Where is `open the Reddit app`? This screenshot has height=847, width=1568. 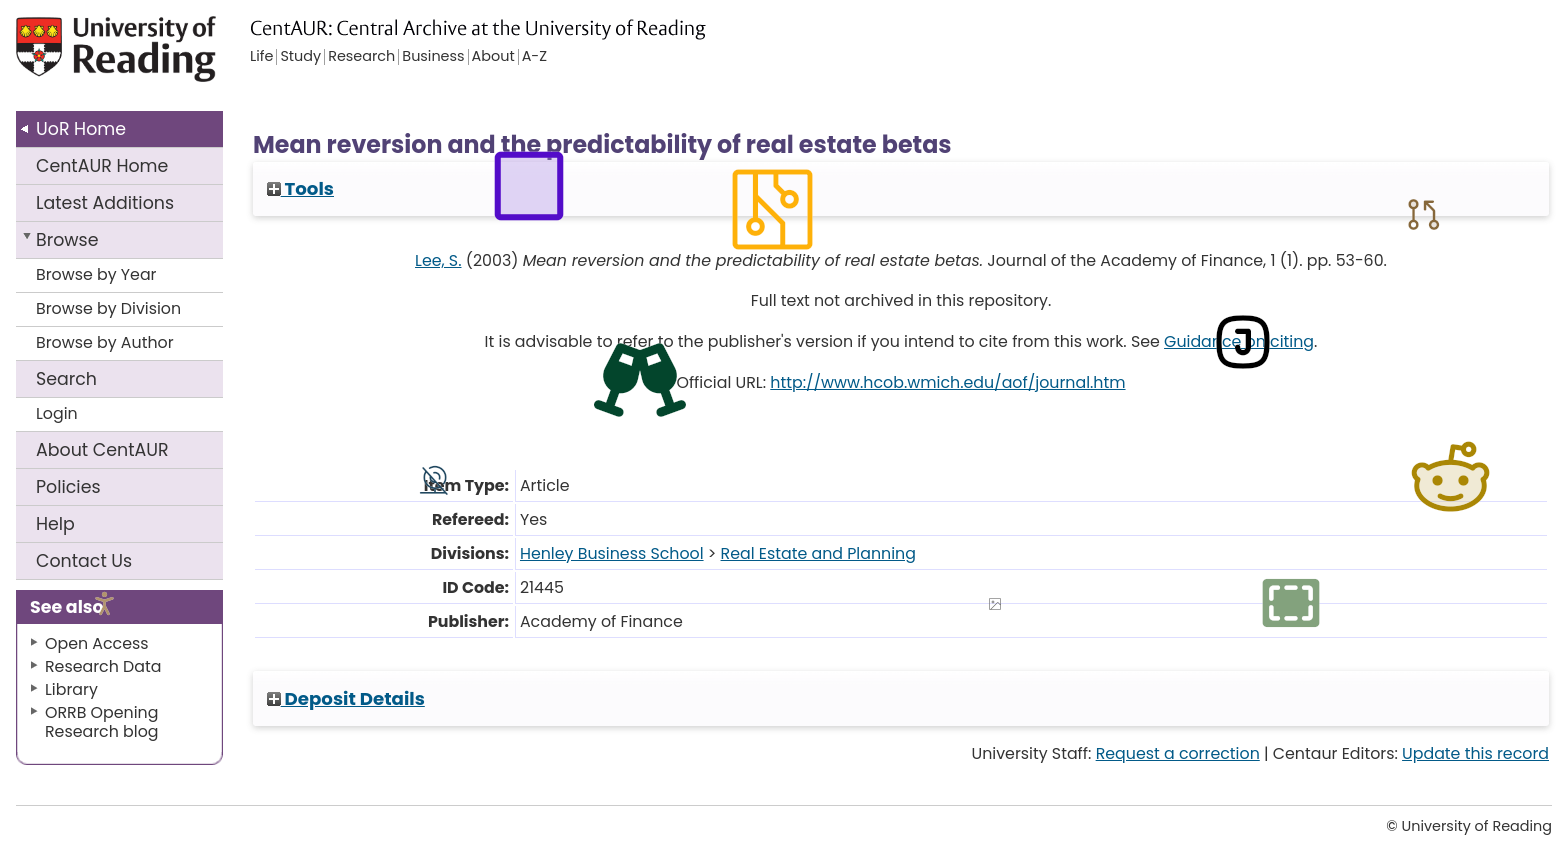 open the Reddit app is located at coordinates (1450, 480).